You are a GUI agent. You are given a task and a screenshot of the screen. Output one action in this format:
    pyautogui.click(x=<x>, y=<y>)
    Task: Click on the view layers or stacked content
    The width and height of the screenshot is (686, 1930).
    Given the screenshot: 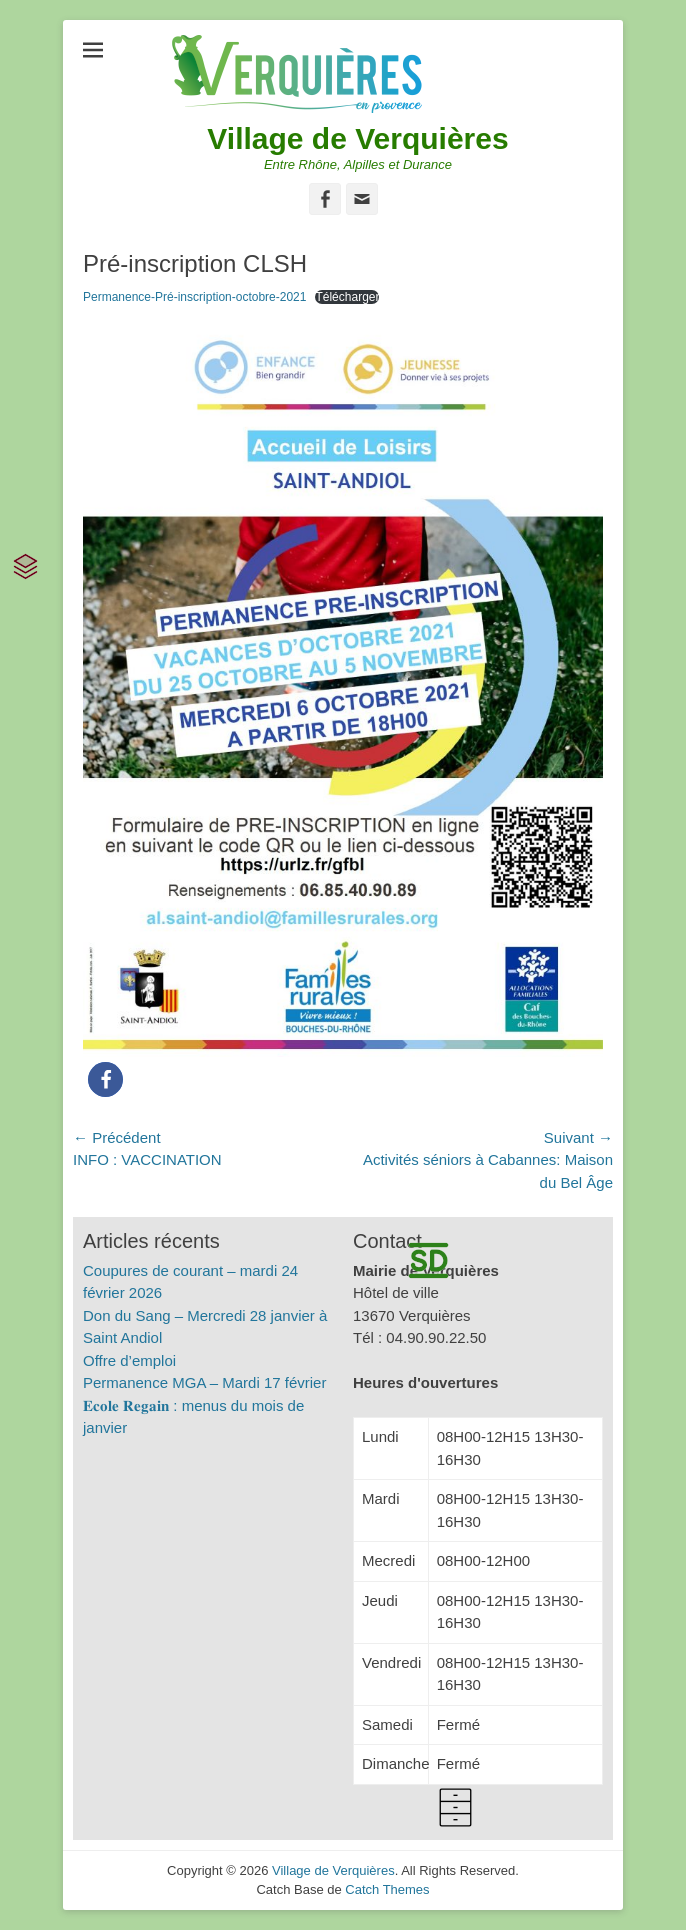 What is the action you would take?
    pyautogui.click(x=25, y=566)
    